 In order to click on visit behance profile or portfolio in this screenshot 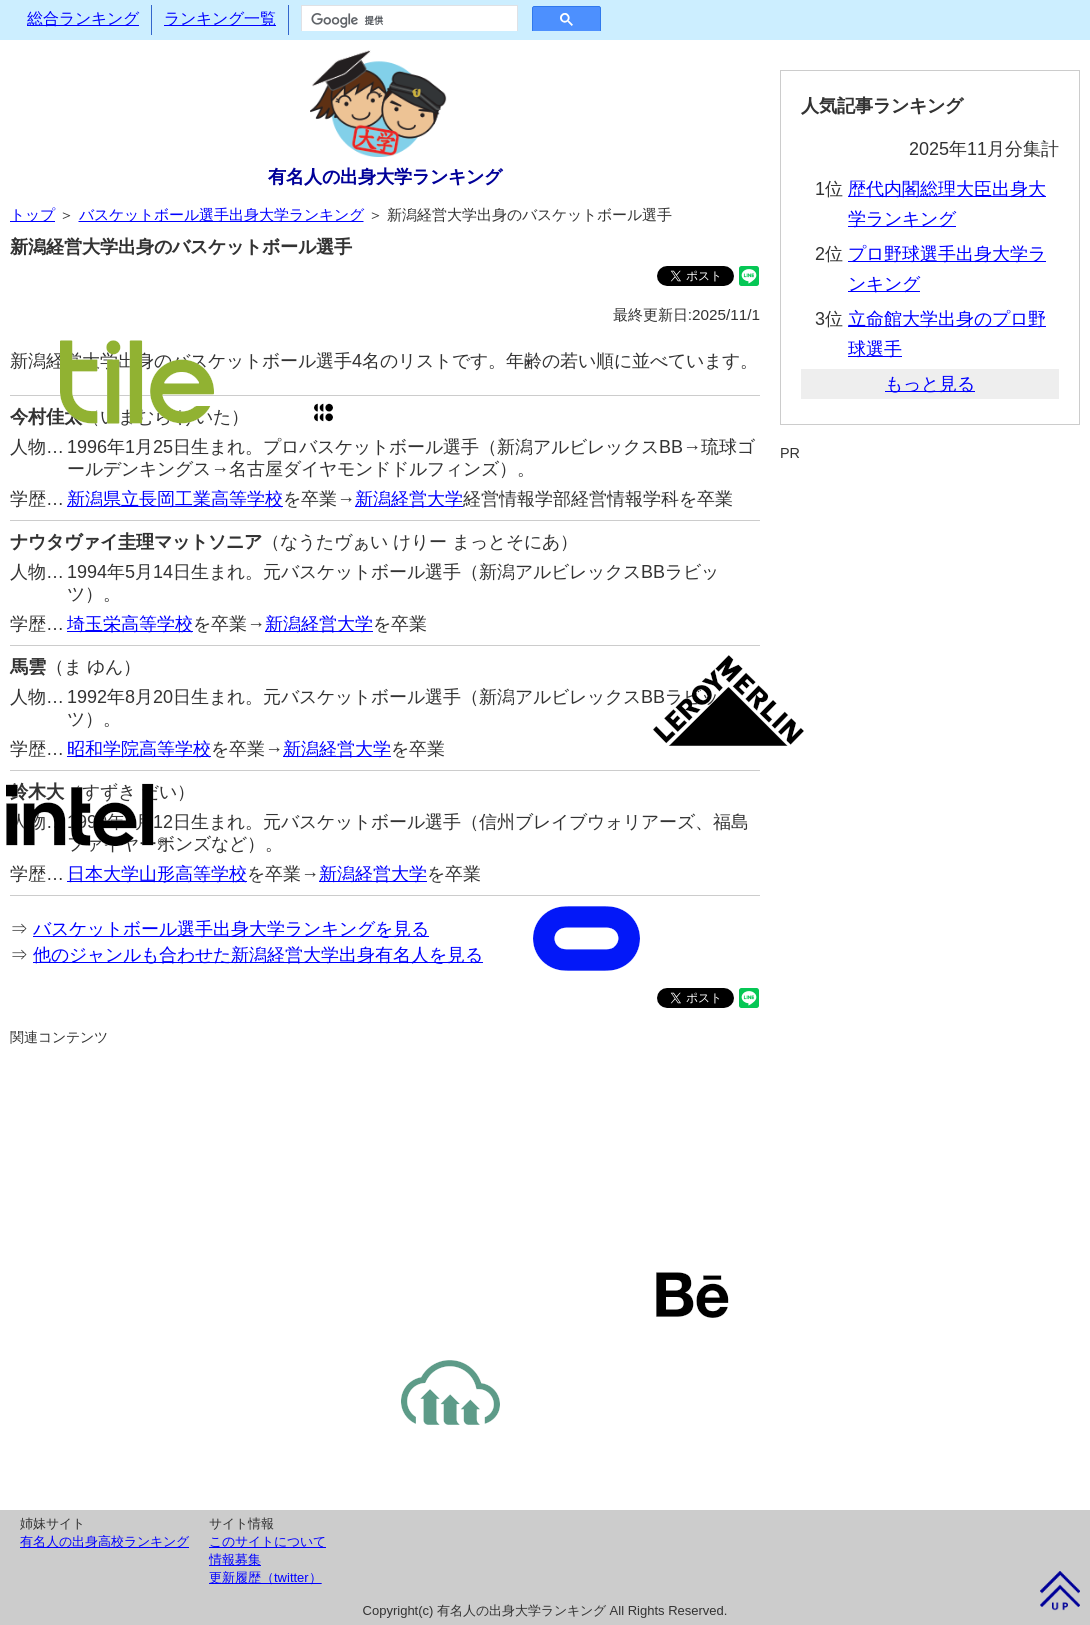, I will do `click(692, 1294)`.